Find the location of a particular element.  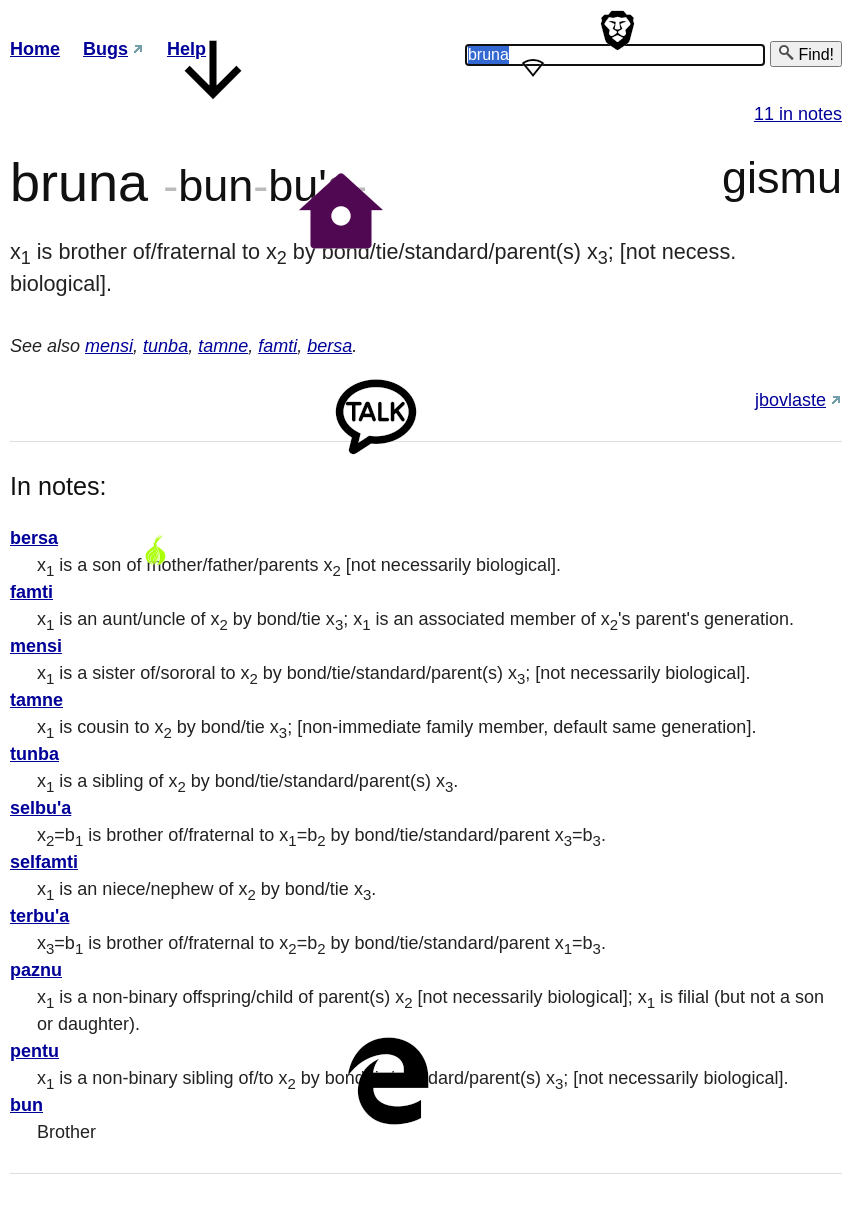

open brave browser is located at coordinates (617, 30).